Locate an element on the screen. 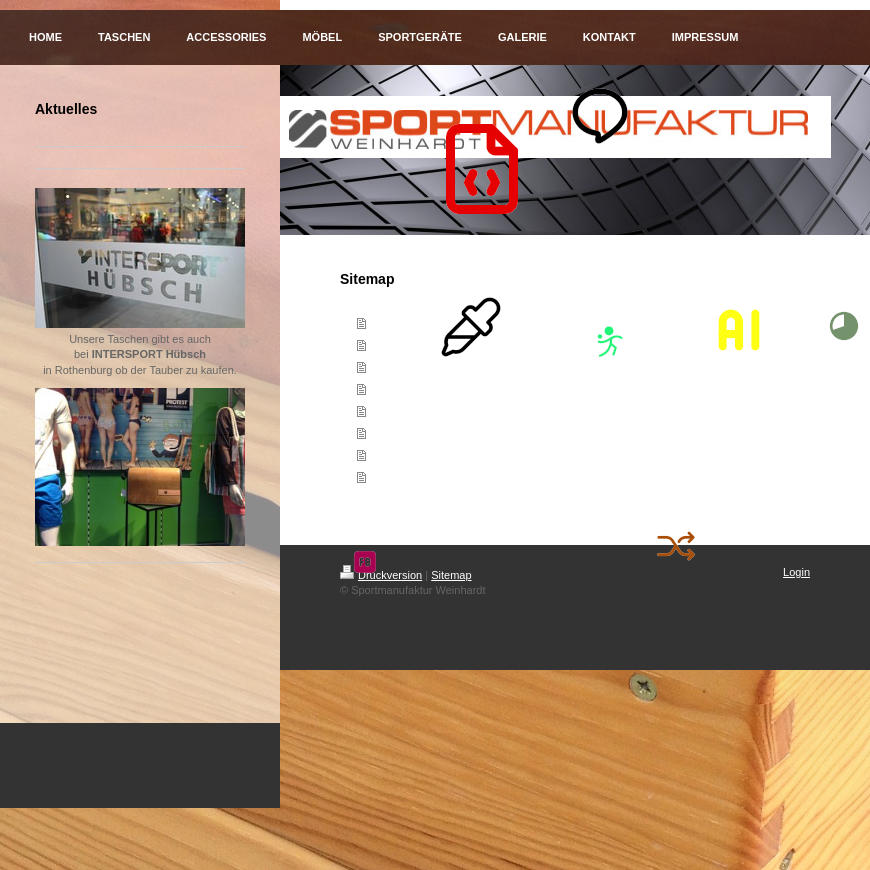 The height and width of the screenshot is (870, 870). shuffle playback order is located at coordinates (676, 546).